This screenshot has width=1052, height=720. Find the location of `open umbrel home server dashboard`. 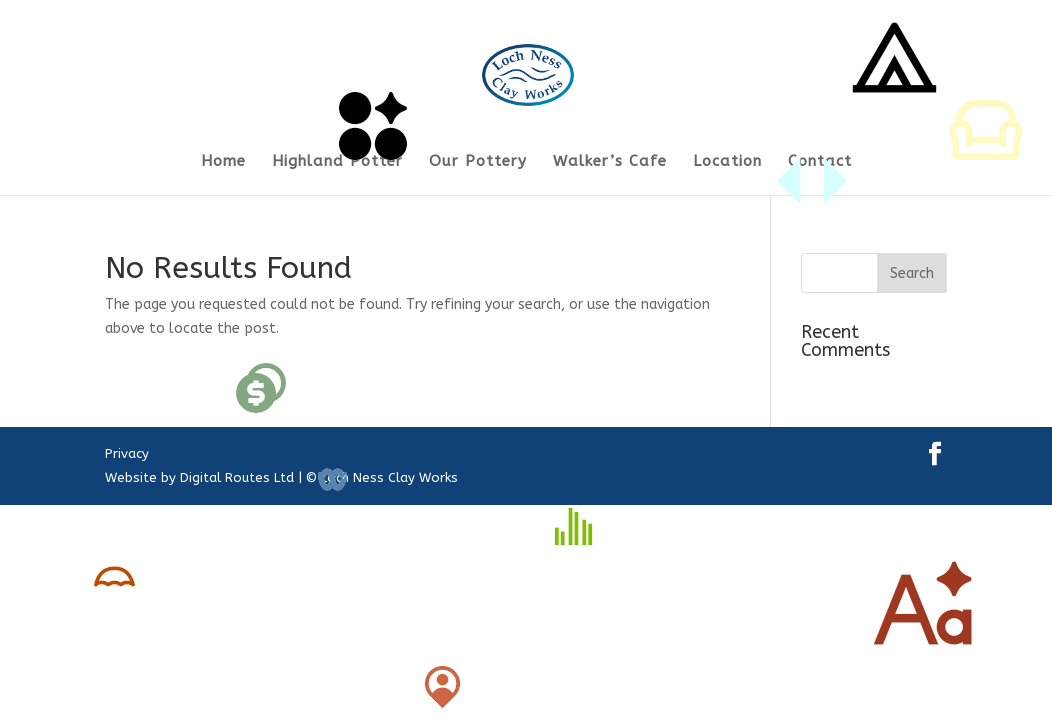

open umbrel home server dashboard is located at coordinates (114, 576).